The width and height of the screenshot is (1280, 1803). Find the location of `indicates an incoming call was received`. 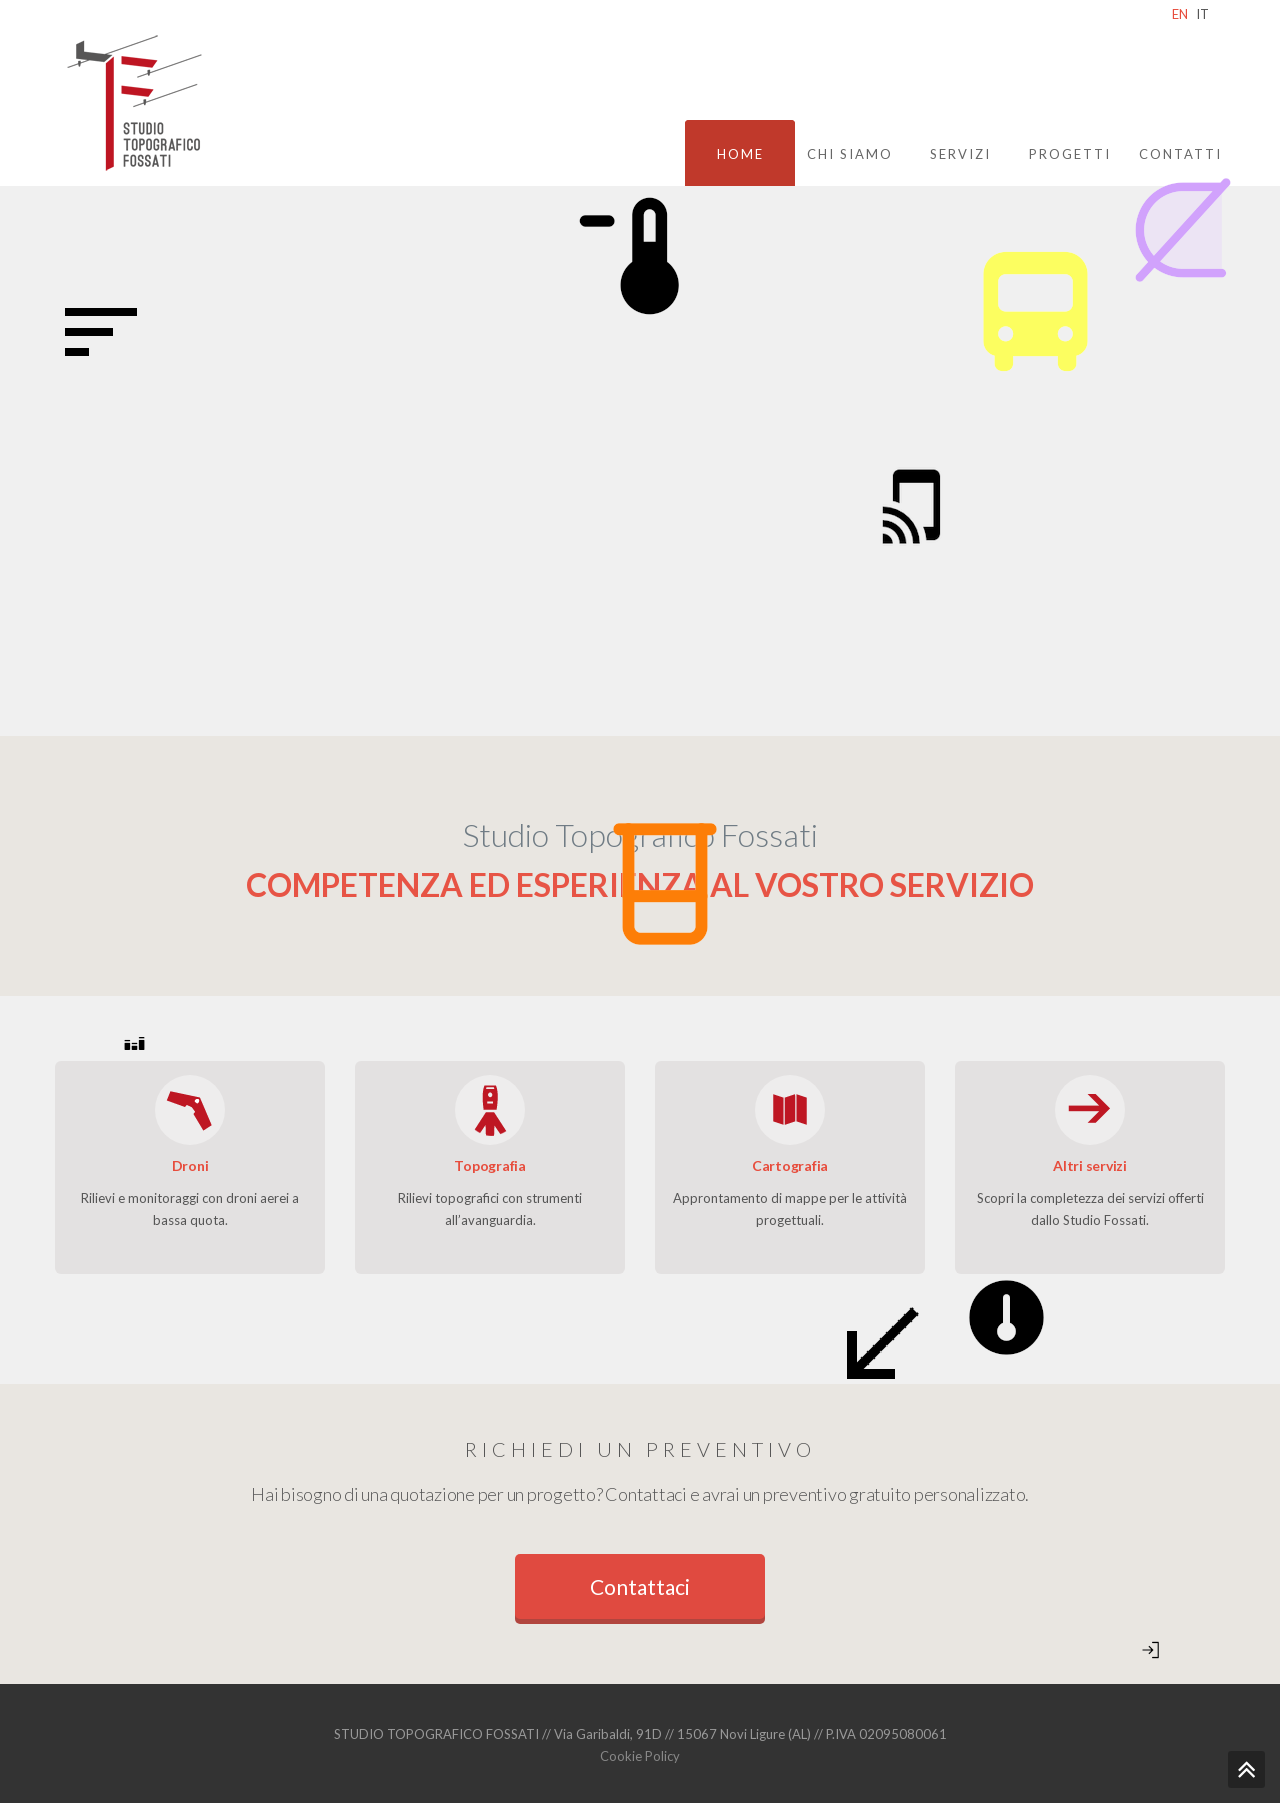

indicates an incoming call was received is located at coordinates (880, 1345).